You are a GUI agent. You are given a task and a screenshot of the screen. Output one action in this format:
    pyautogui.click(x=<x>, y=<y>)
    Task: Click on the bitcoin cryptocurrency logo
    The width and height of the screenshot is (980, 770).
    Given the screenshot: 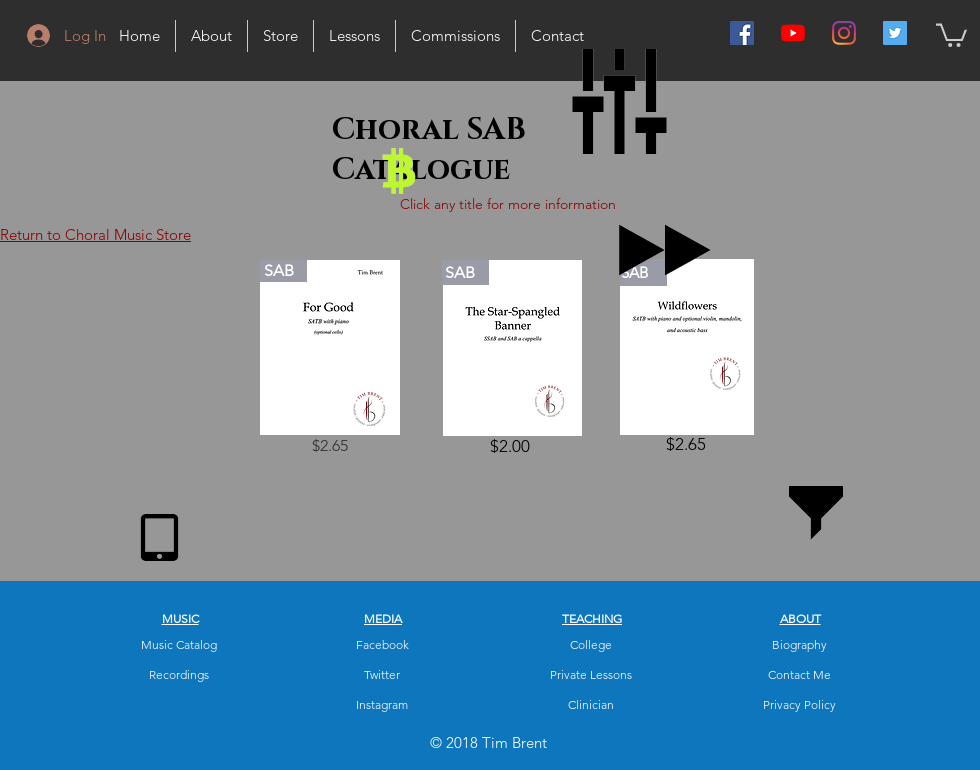 What is the action you would take?
    pyautogui.click(x=399, y=171)
    